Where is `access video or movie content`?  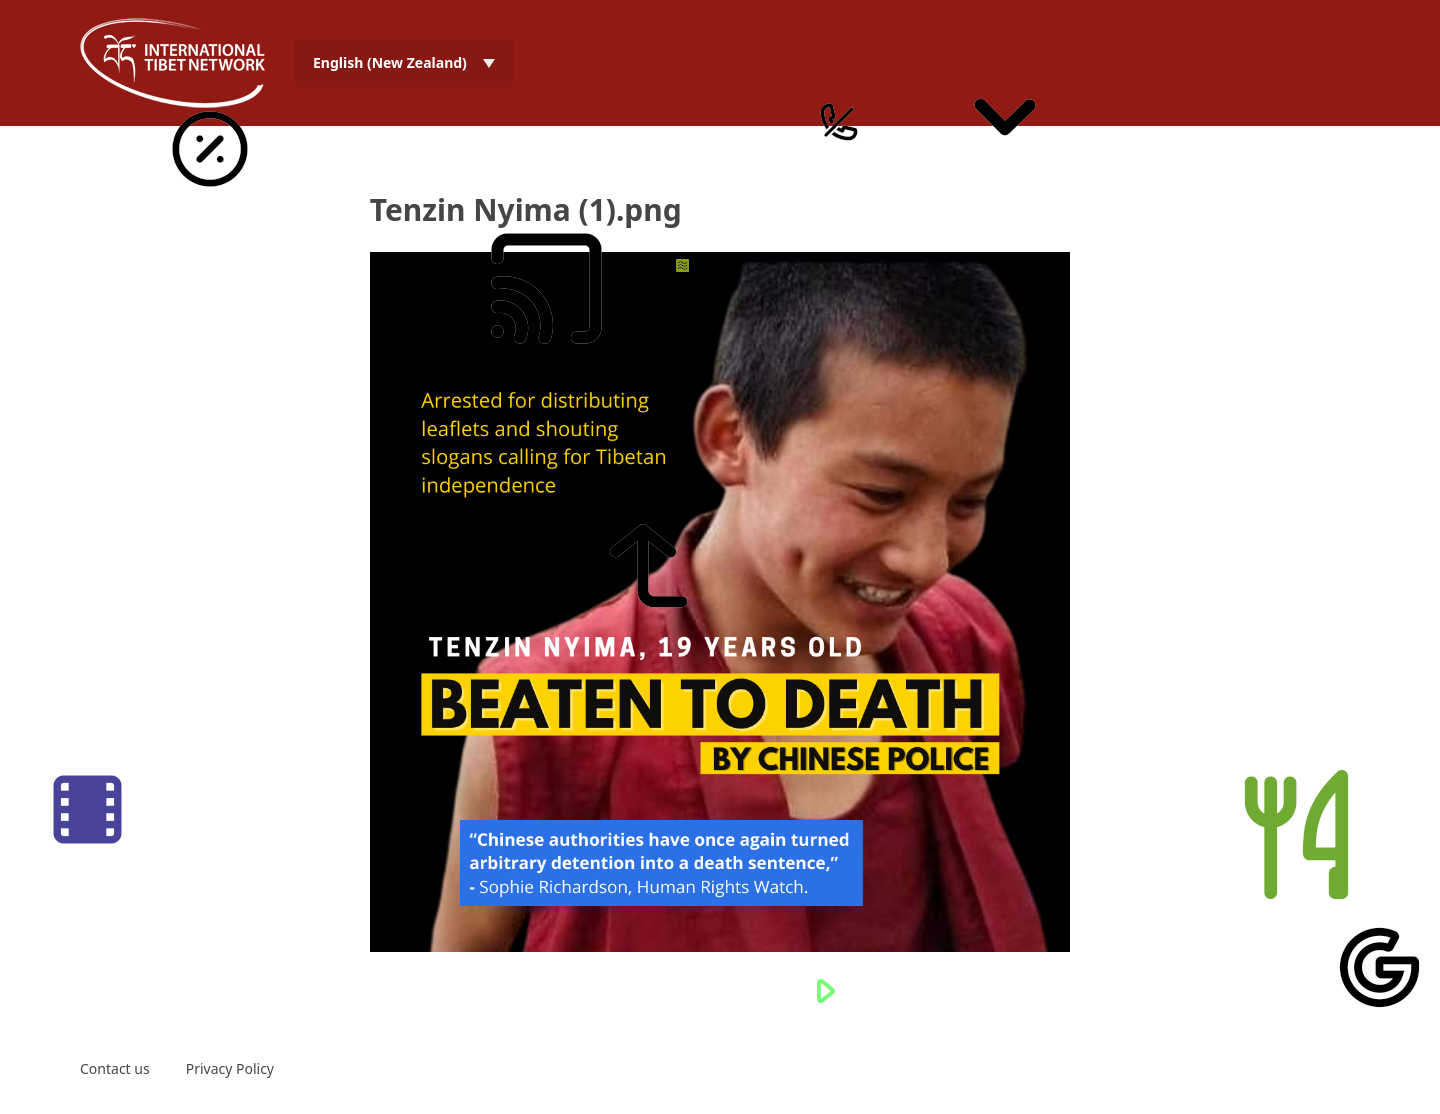
access video or movie content is located at coordinates (87, 809).